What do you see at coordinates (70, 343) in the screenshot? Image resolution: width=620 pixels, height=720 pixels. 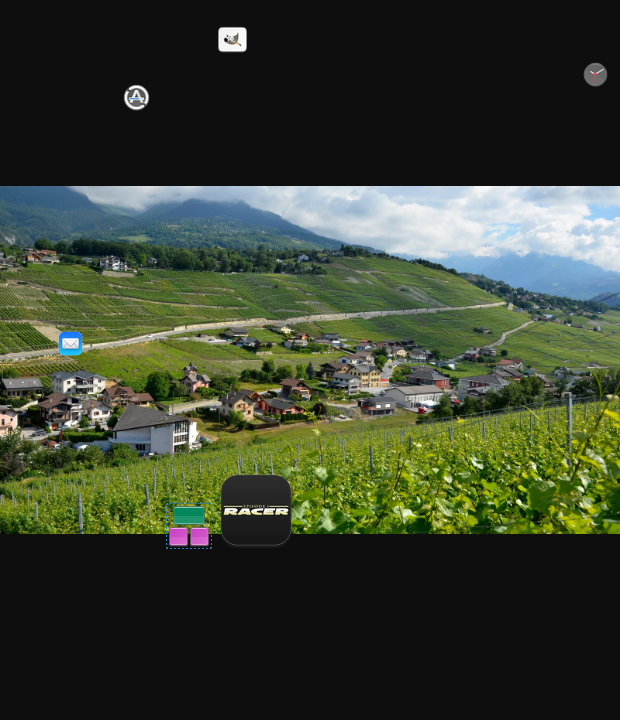 I see `open the Mail app` at bounding box center [70, 343].